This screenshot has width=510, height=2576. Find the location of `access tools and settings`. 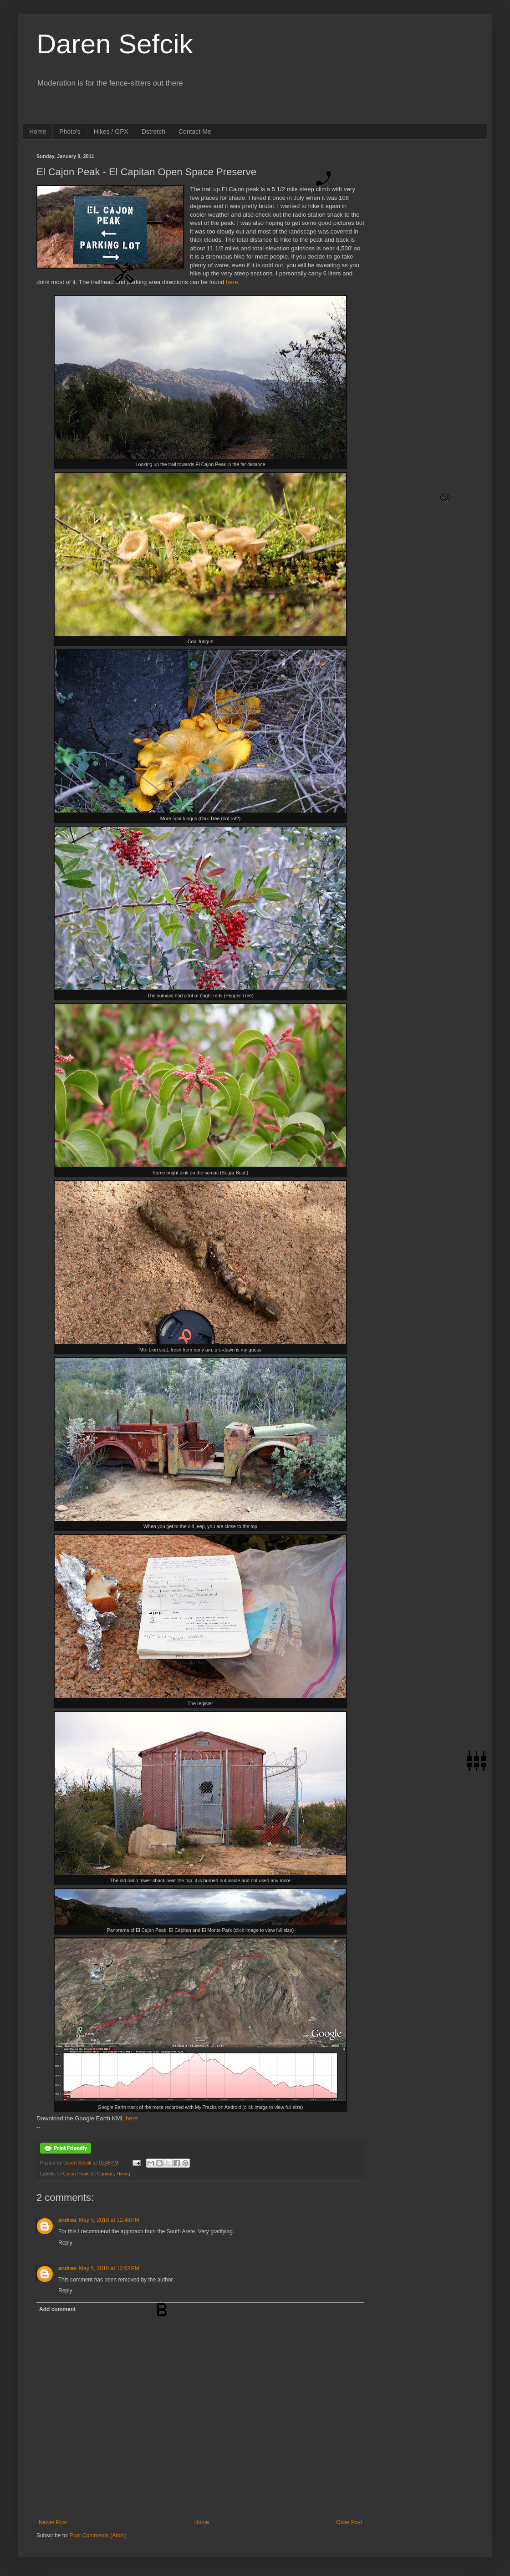

access tools and settings is located at coordinates (124, 273).